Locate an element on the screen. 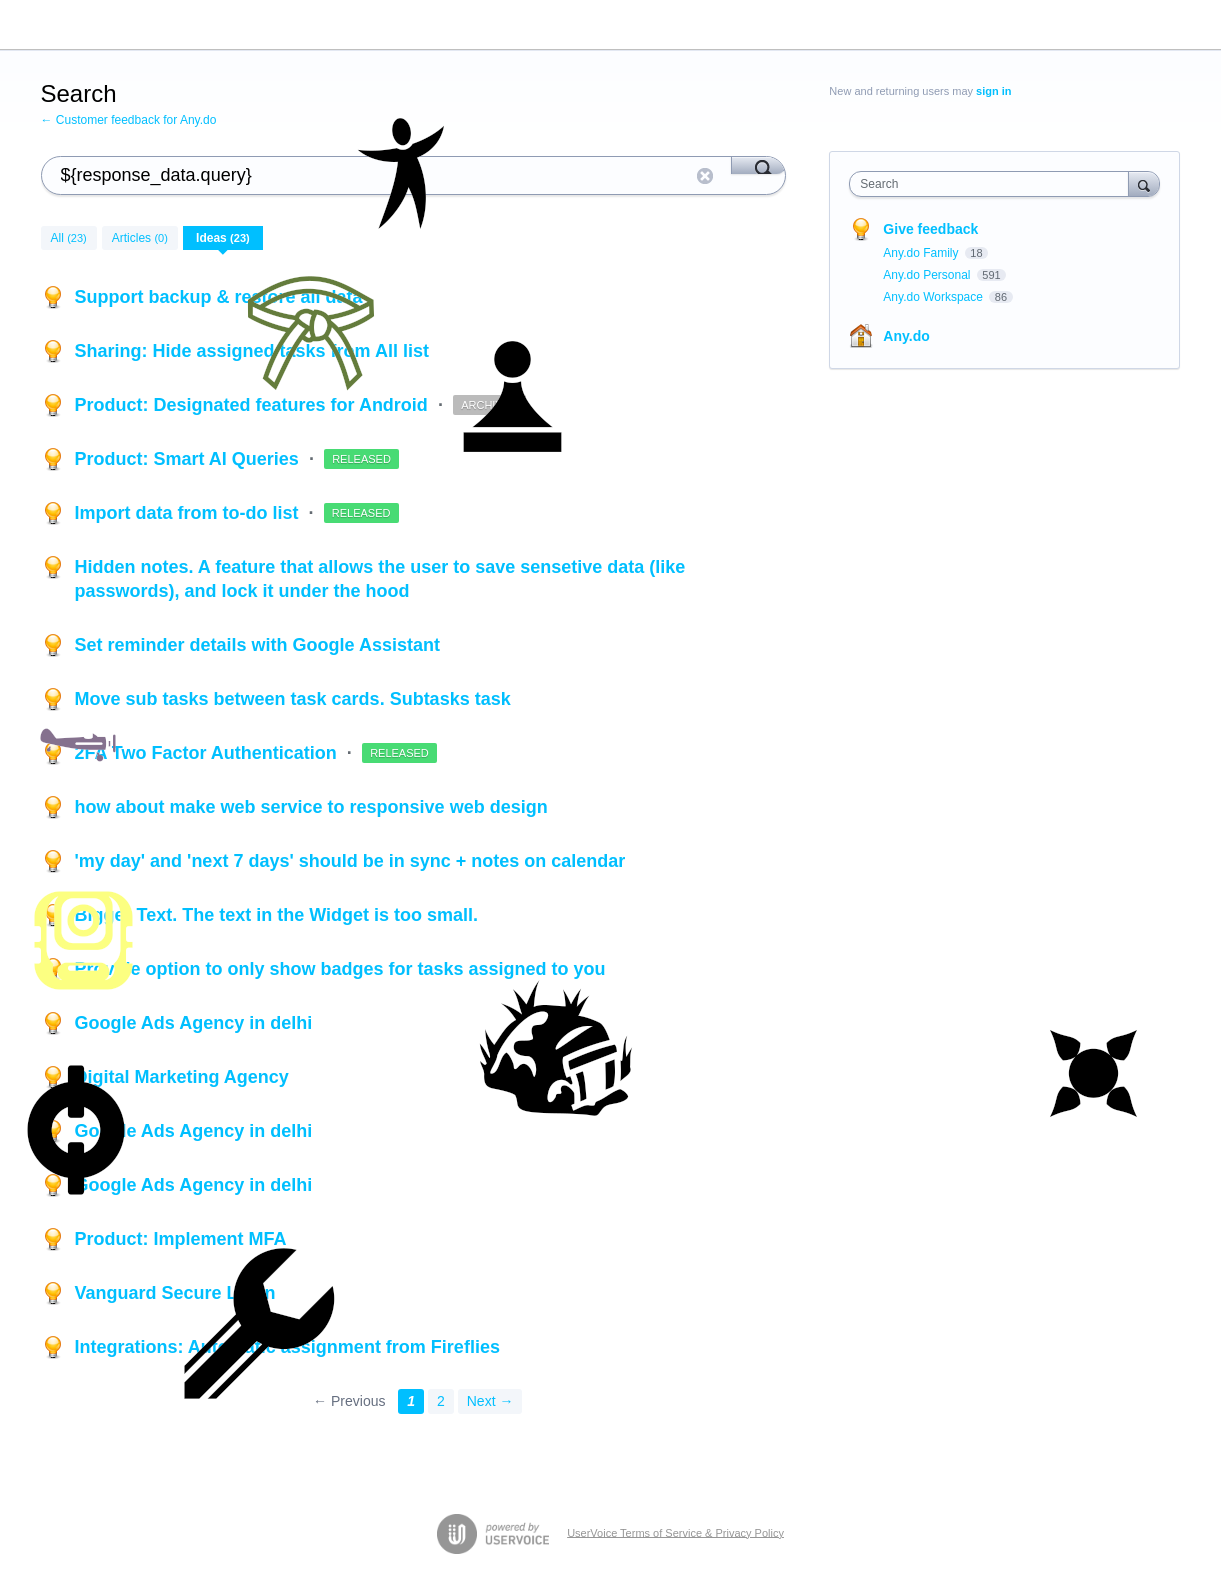  access settings or configuration options is located at coordinates (260, 1324).